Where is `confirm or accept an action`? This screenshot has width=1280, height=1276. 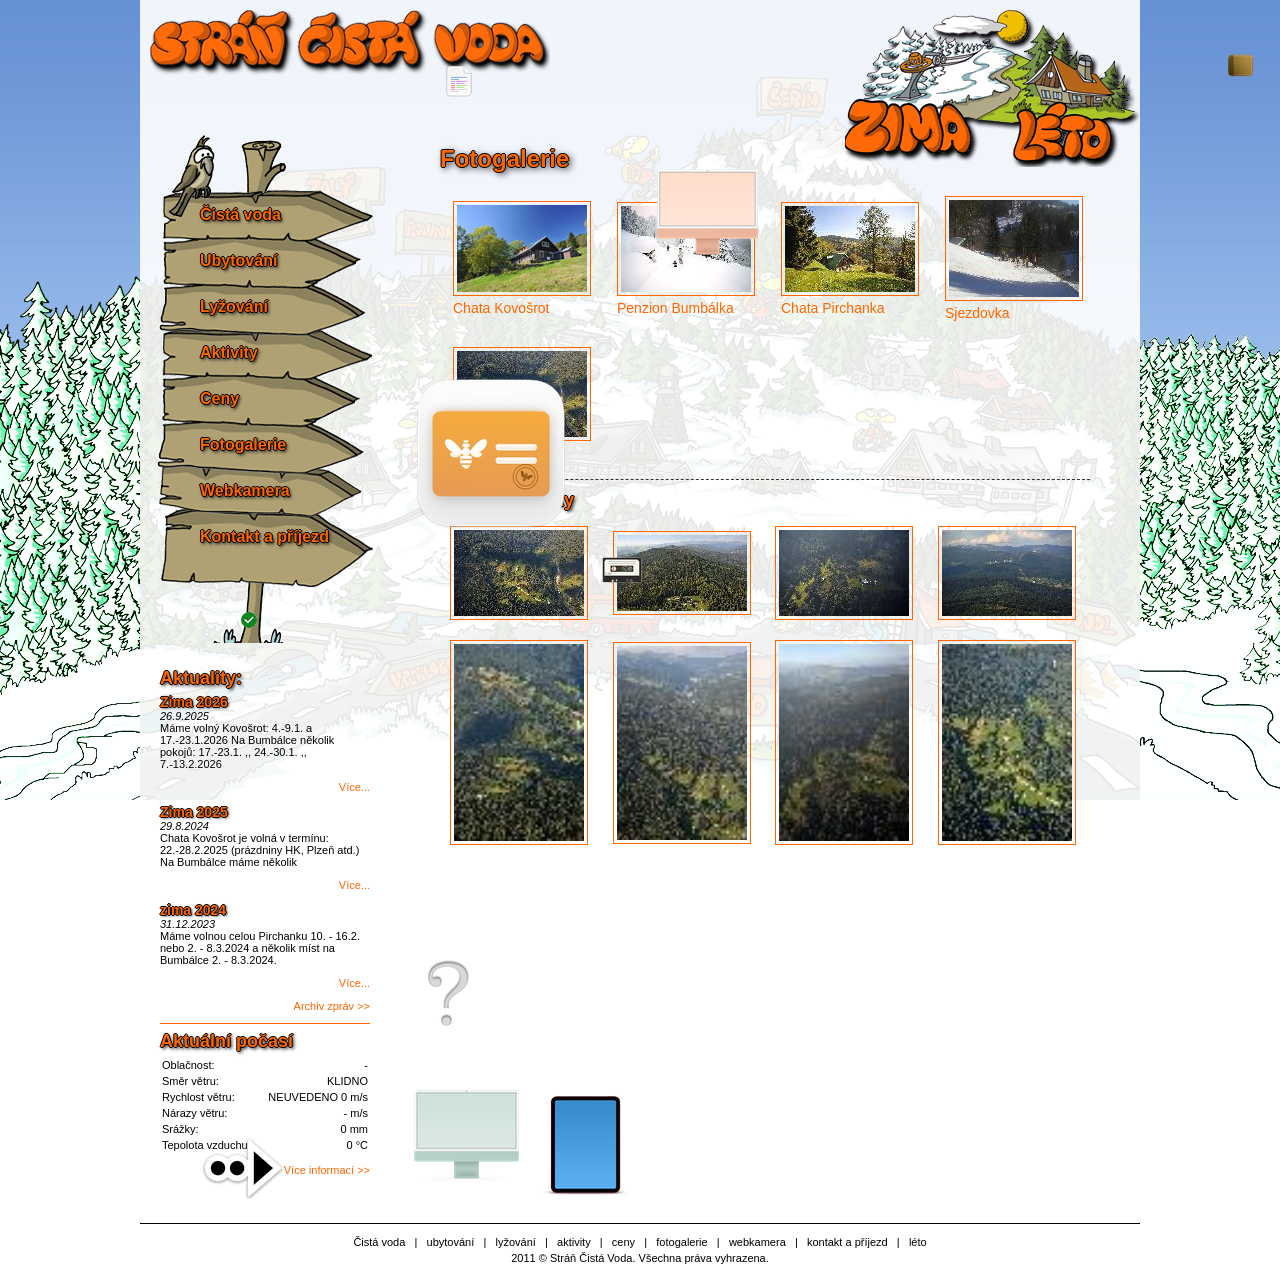 confirm or accept an action is located at coordinates (249, 620).